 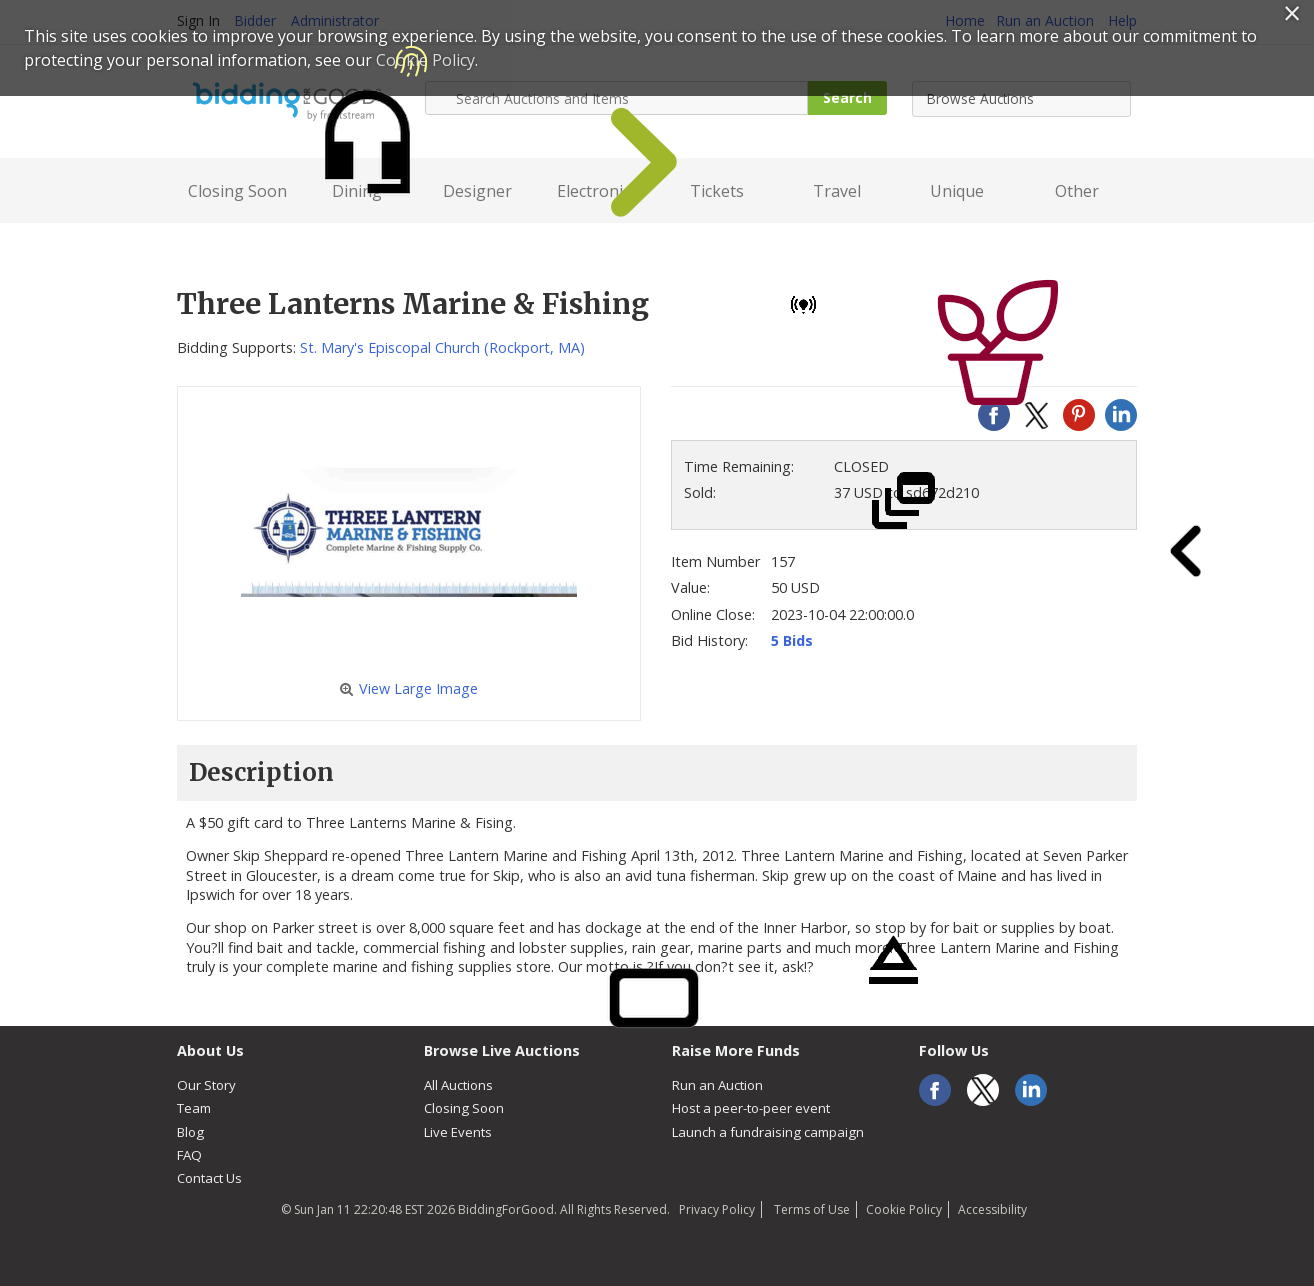 I want to click on view AI-powered predictions or suggestions, so click(x=803, y=304).